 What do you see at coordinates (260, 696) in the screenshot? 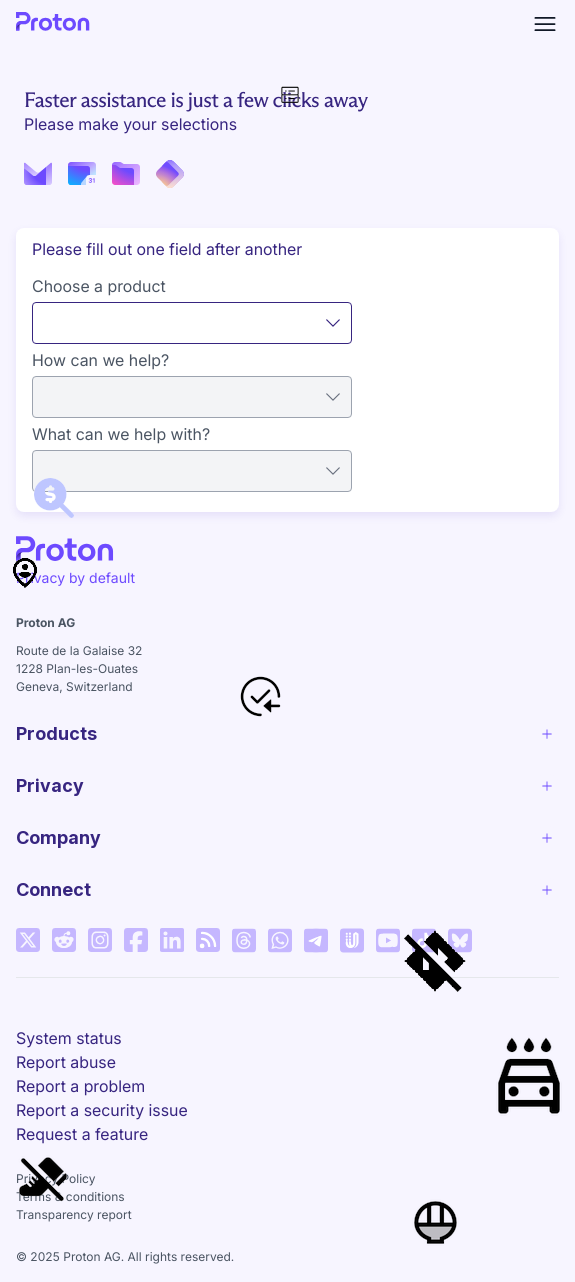
I see `indicates a tracked issue has been closed and completed` at bounding box center [260, 696].